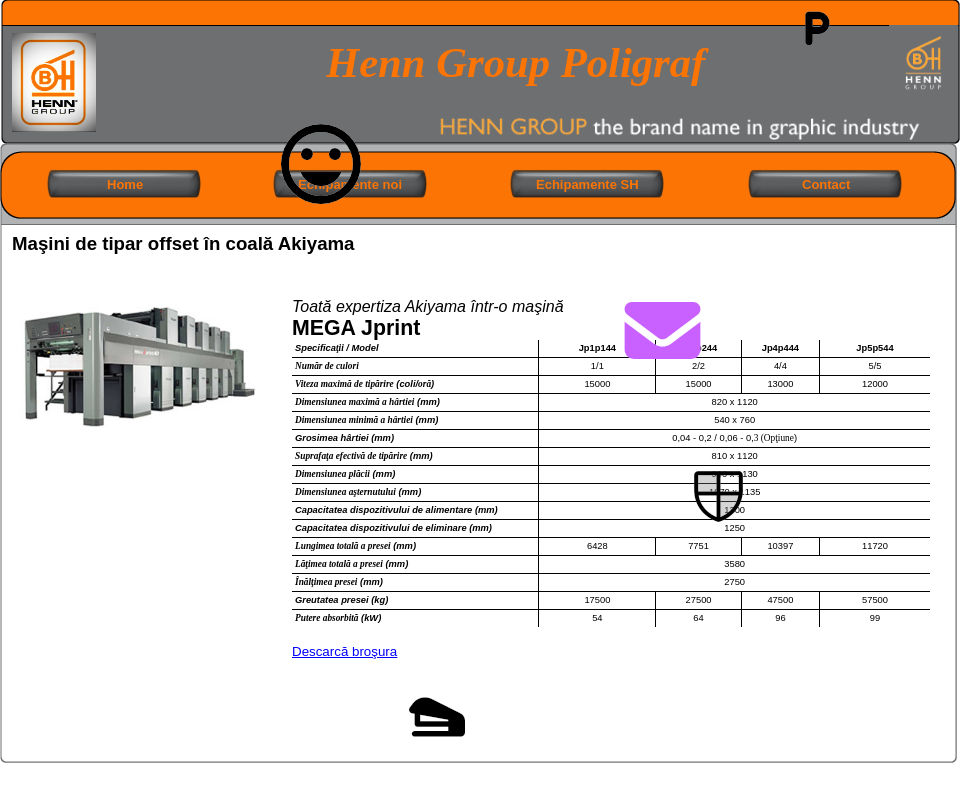 This screenshot has width=960, height=800. I want to click on insert an emoji or emoticon, so click(321, 164).